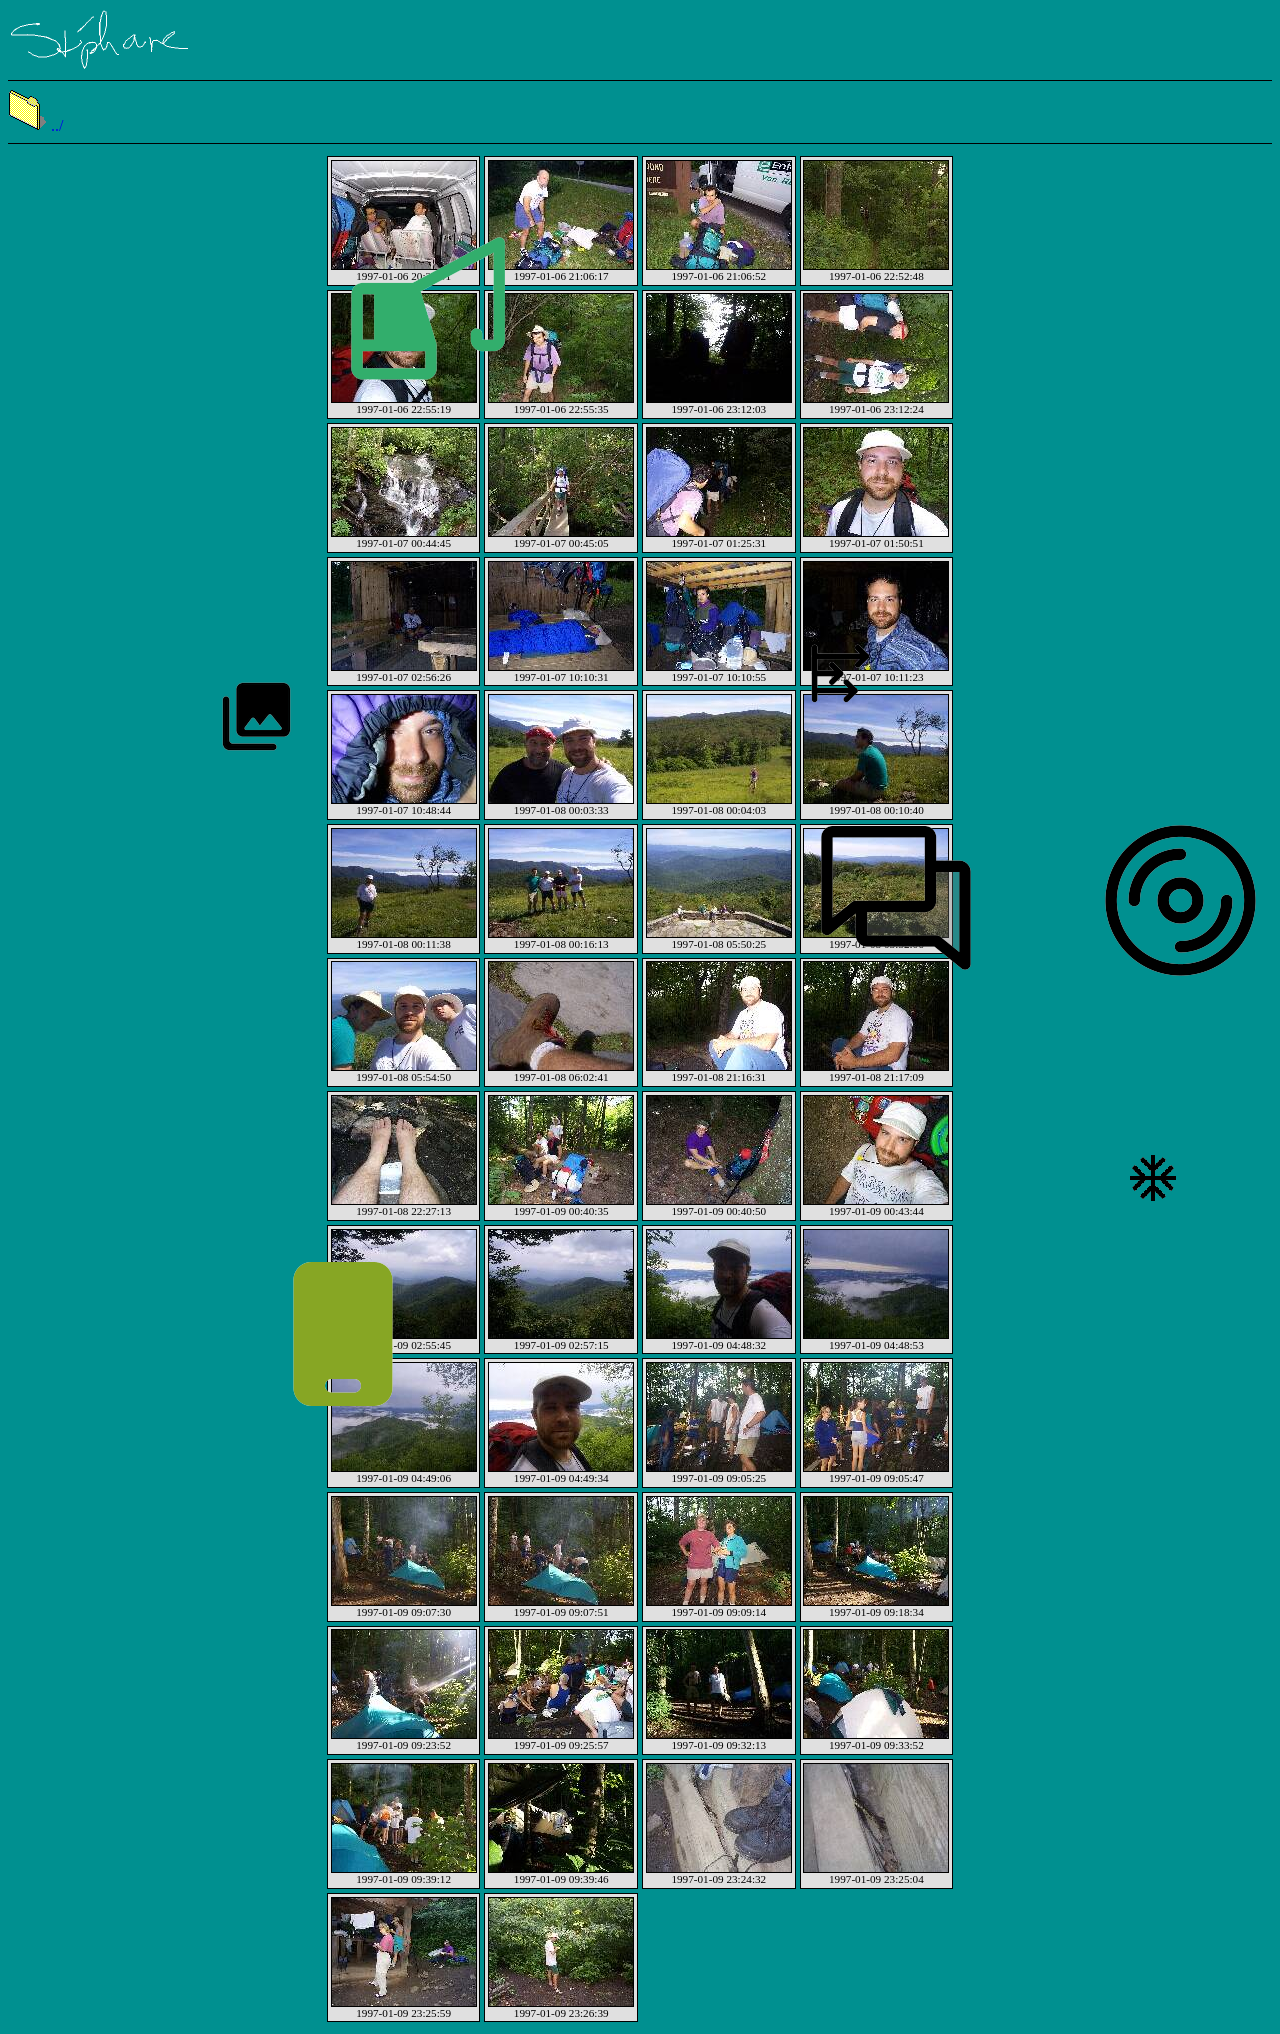  What do you see at coordinates (1180, 900) in the screenshot?
I see `play or browse music library` at bounding box center [1180, 900].